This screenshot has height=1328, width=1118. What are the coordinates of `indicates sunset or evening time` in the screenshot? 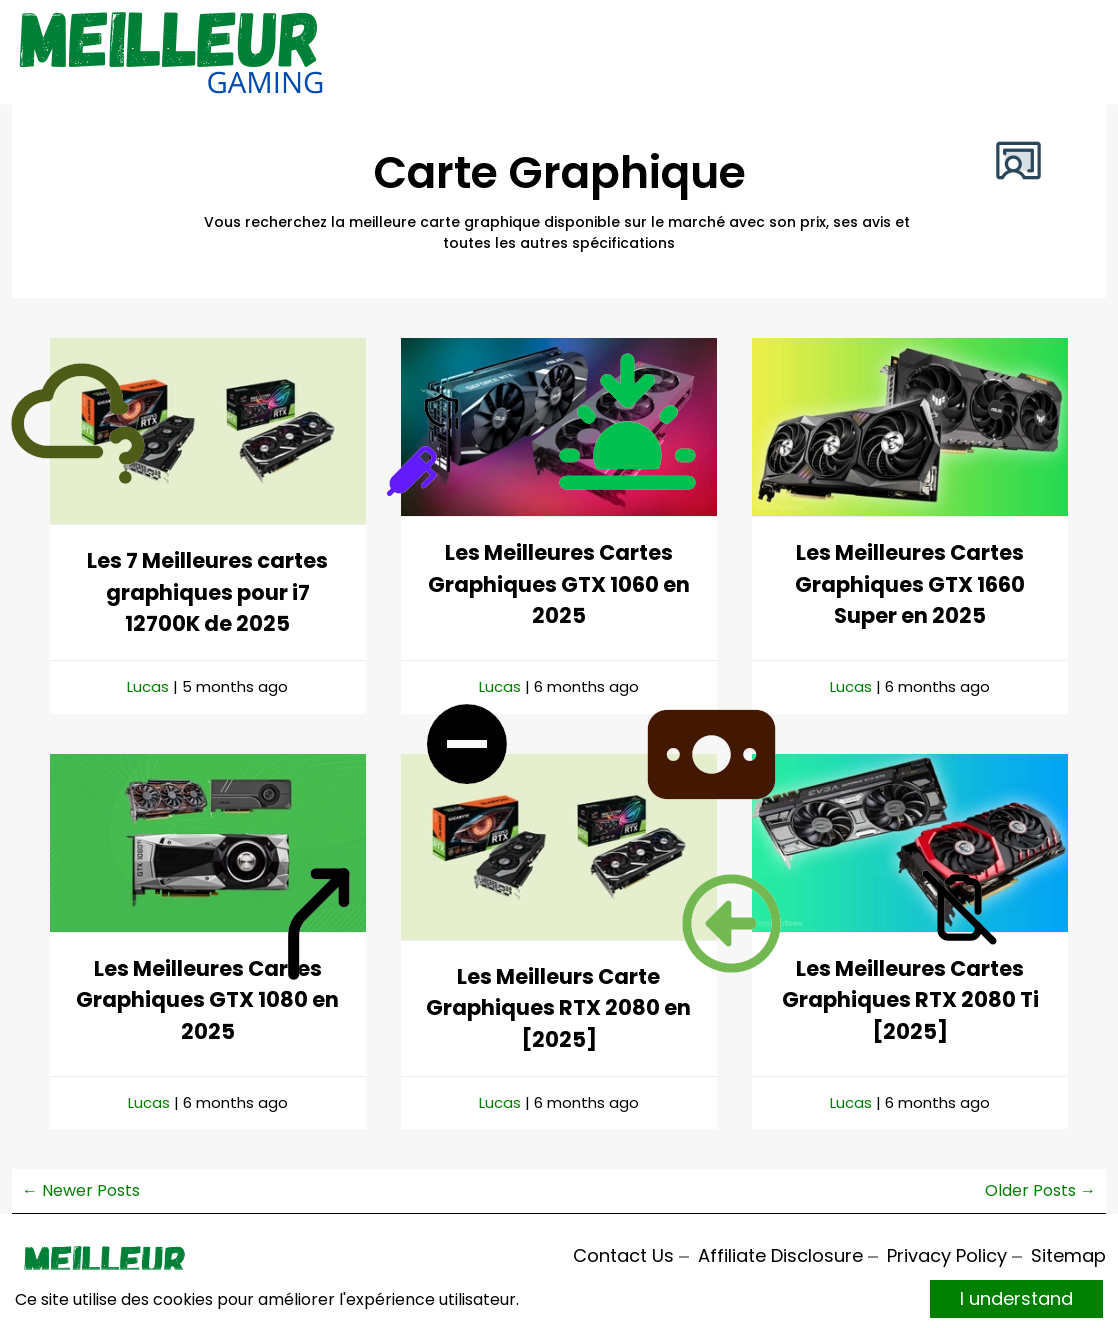 It's located at (627, 421).